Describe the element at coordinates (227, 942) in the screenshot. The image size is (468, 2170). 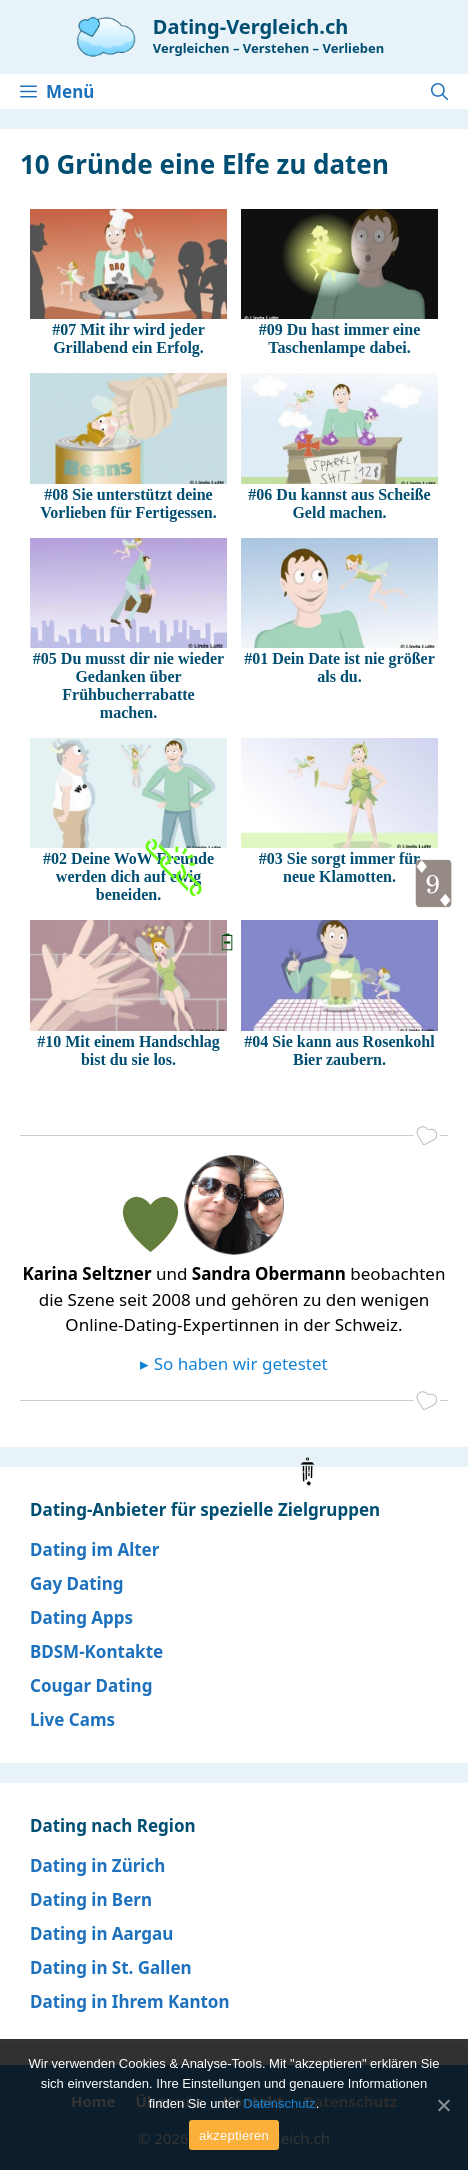
I see `reduce battery usage or power consumption` at that location.